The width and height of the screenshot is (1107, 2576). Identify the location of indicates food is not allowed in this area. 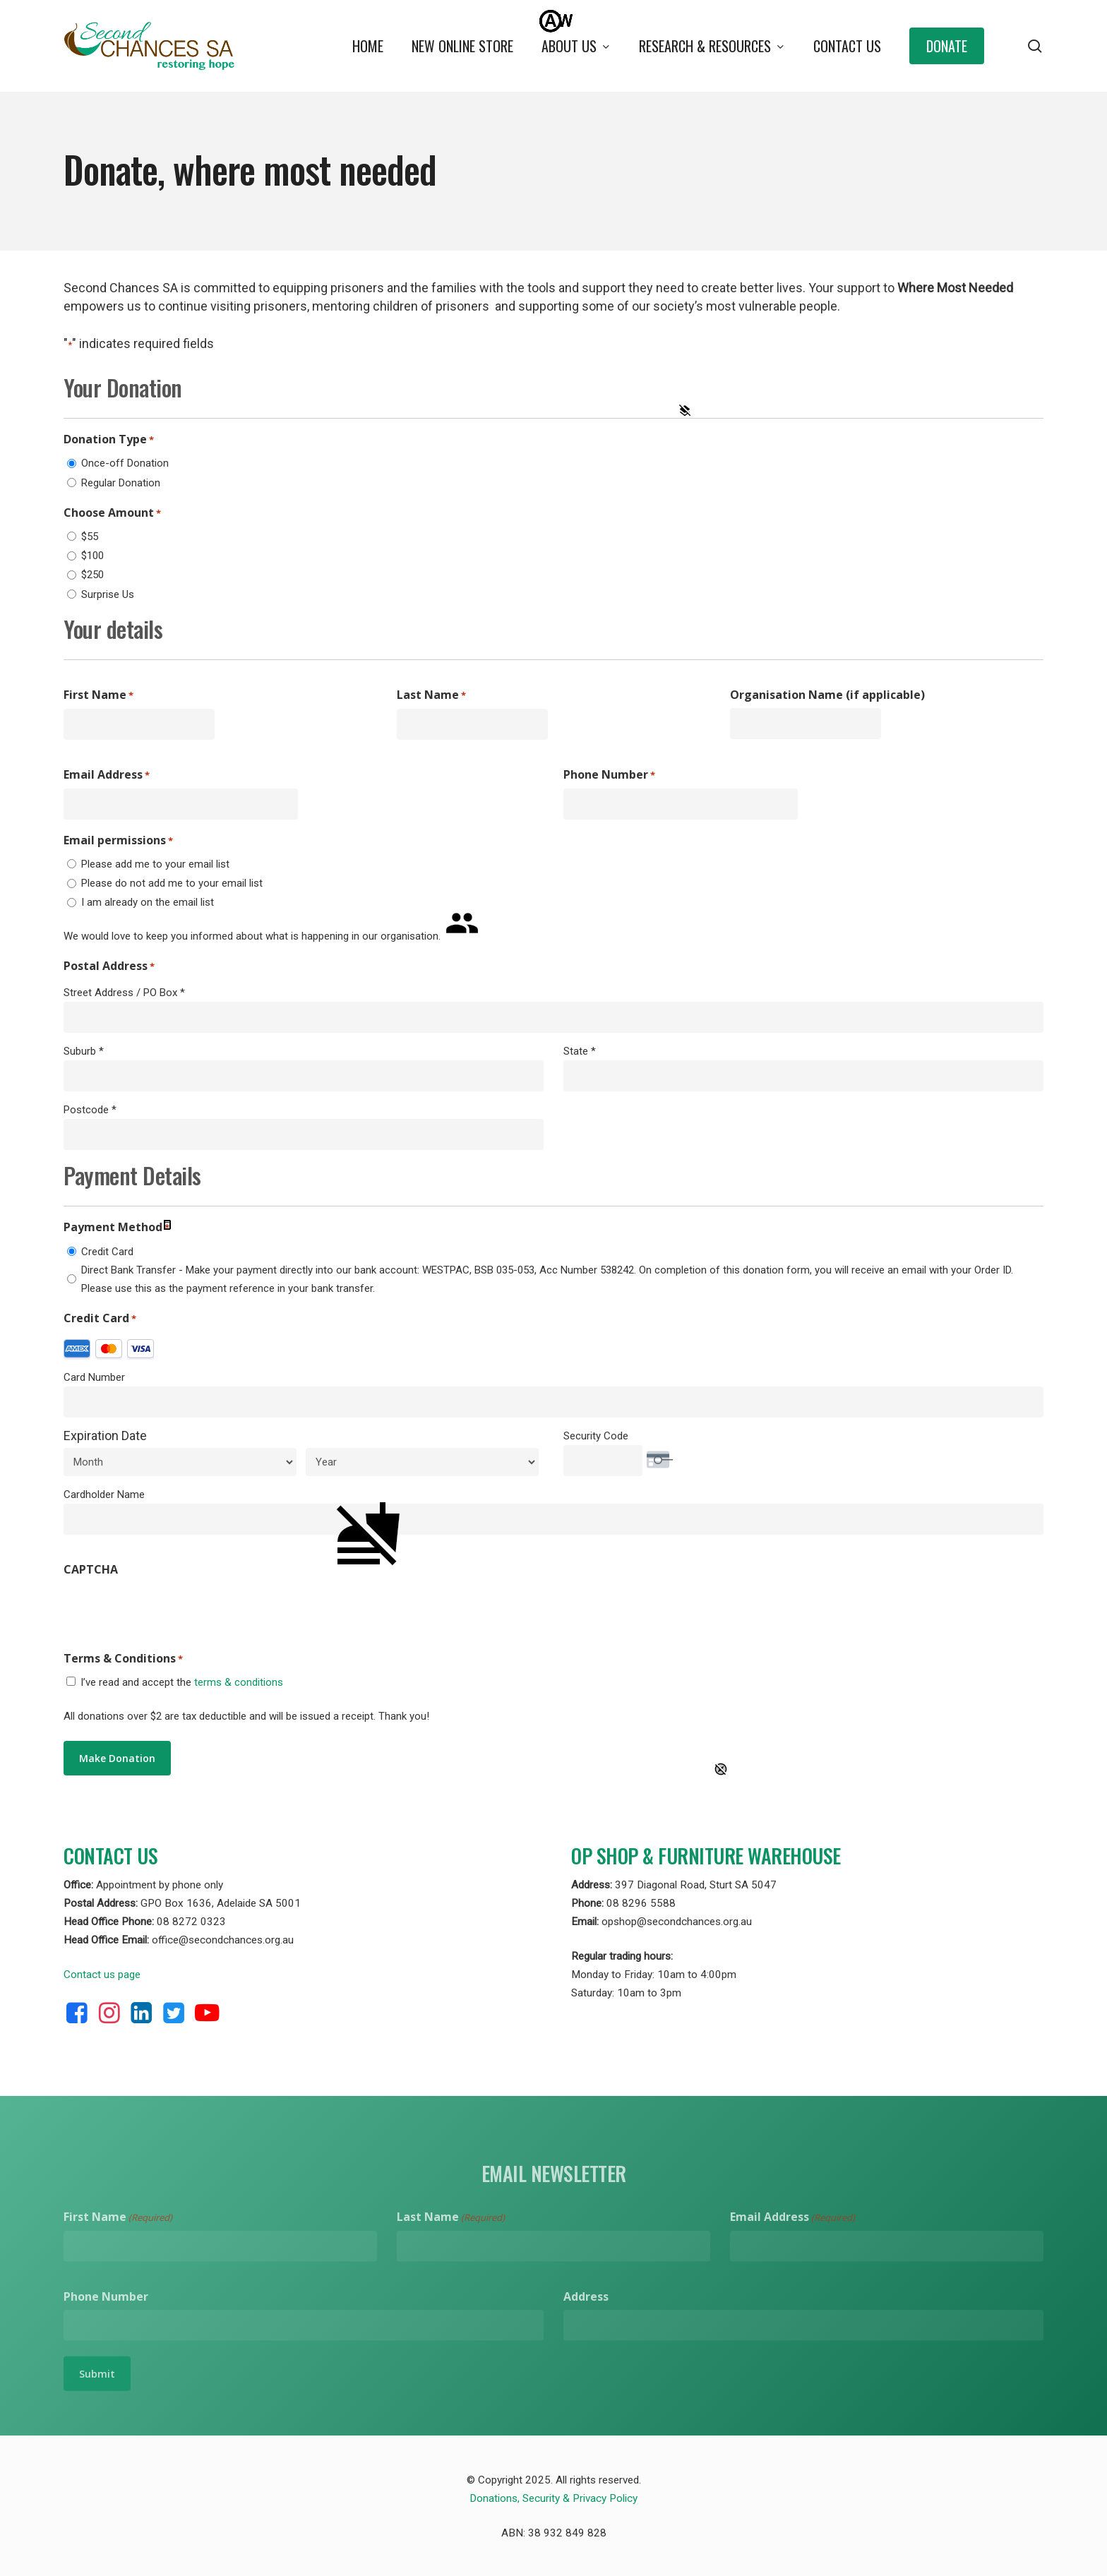
(369, 1533).